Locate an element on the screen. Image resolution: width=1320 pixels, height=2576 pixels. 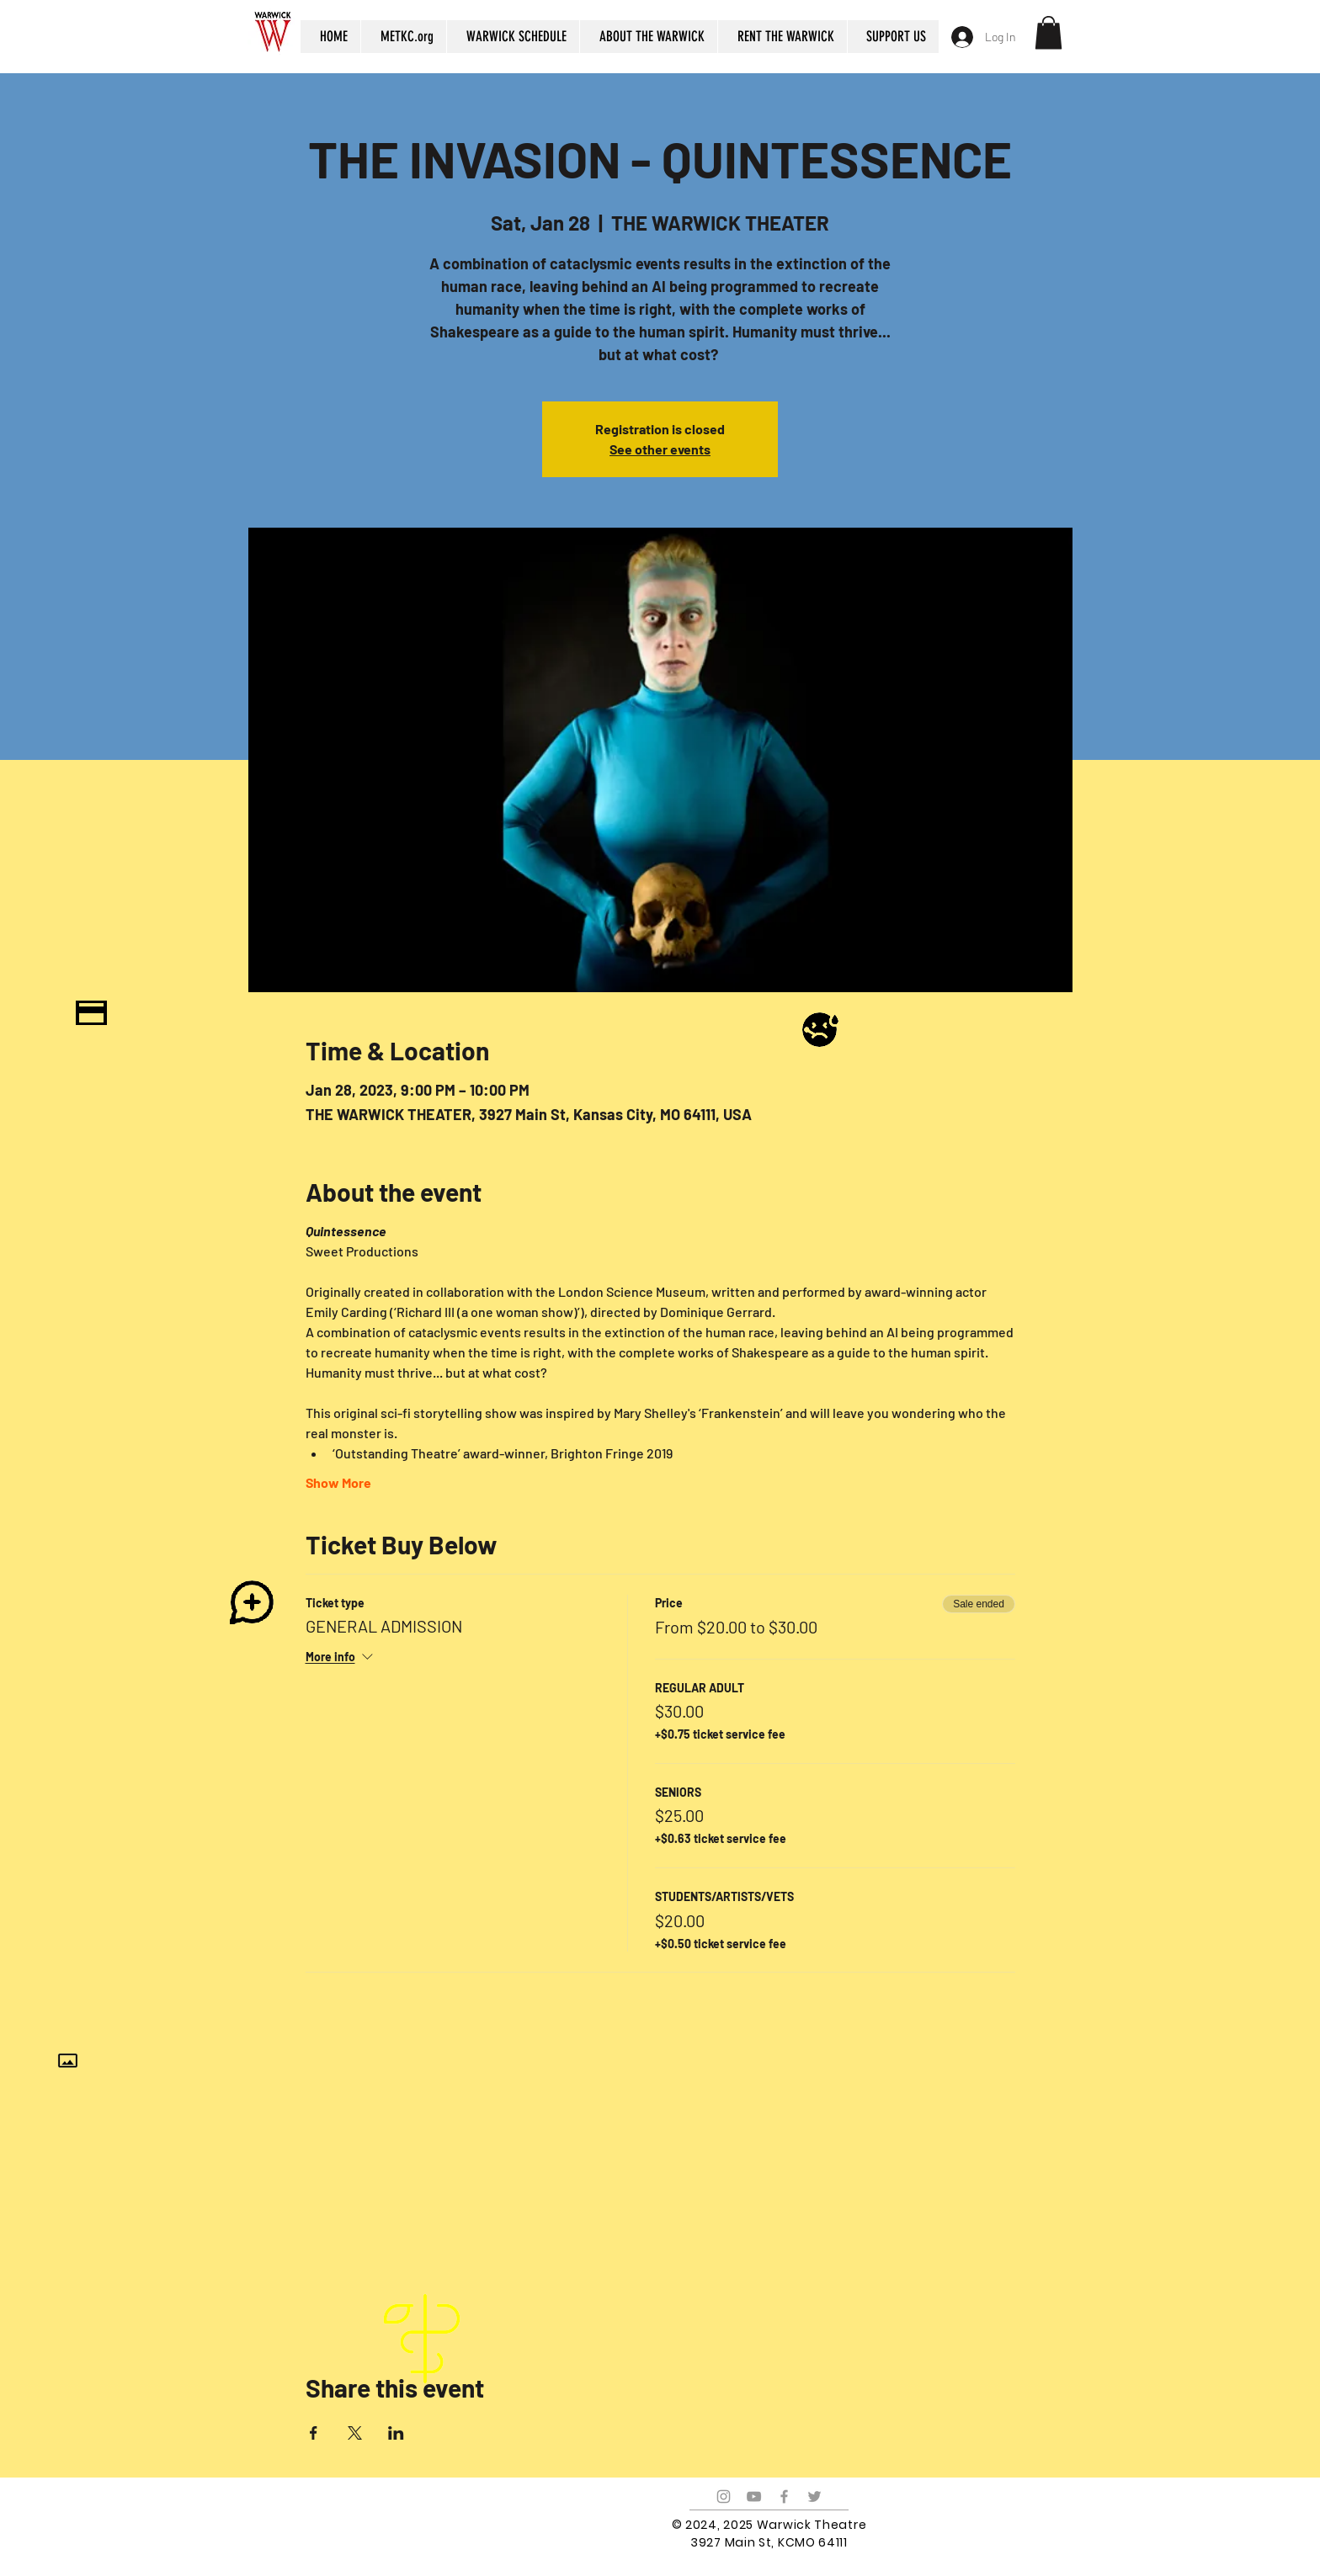
view panorama or wide-angle photo is located at coordinates (67, 2060).